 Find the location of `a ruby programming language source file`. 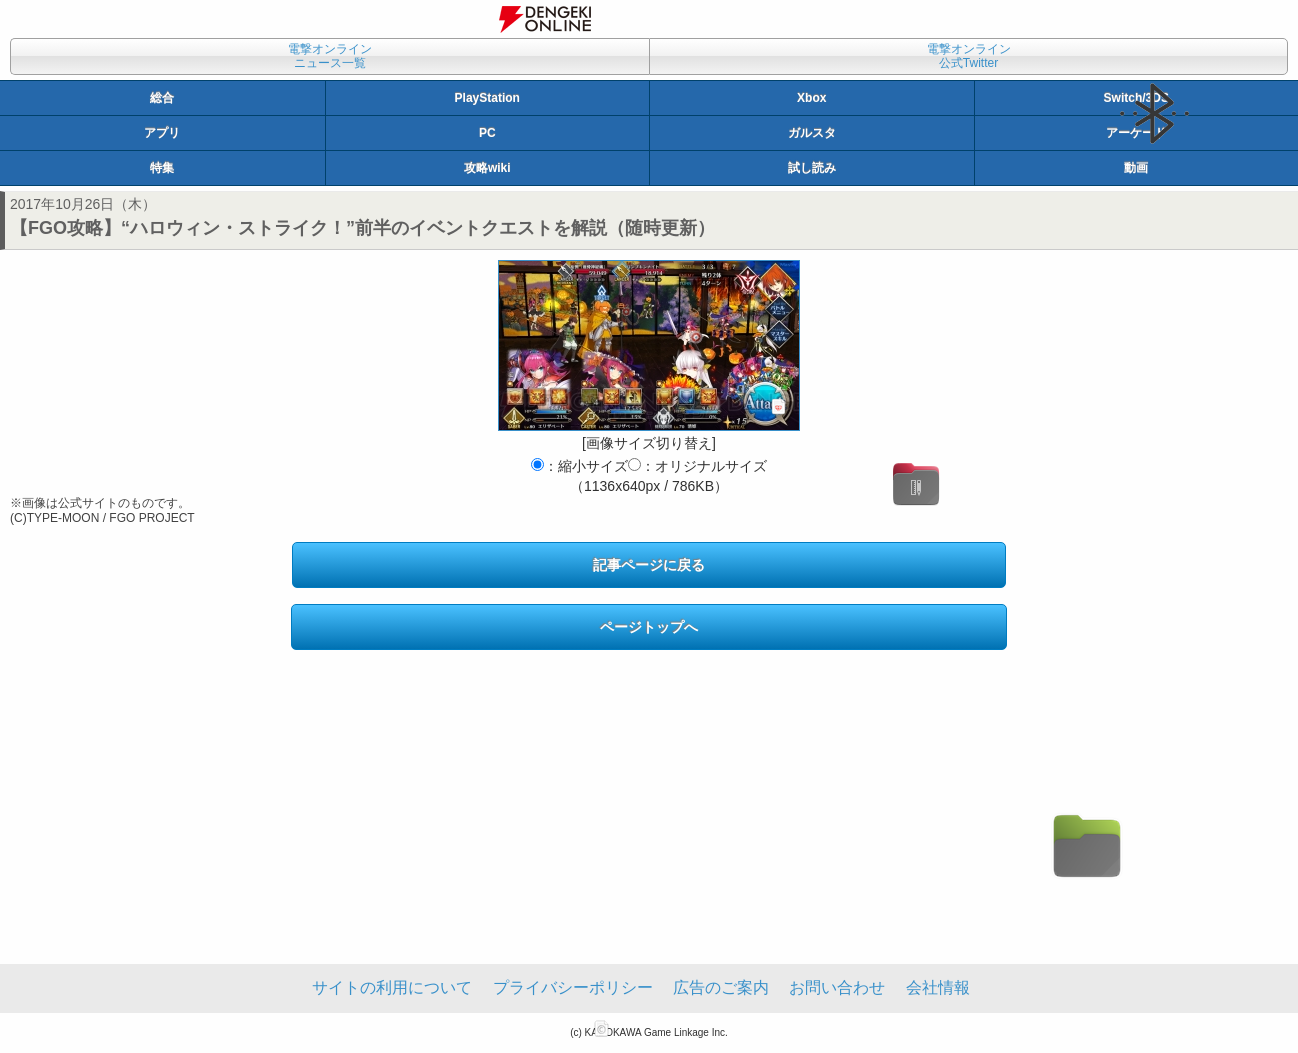

a ruby programming language source file is located at coordinates (778, 406).